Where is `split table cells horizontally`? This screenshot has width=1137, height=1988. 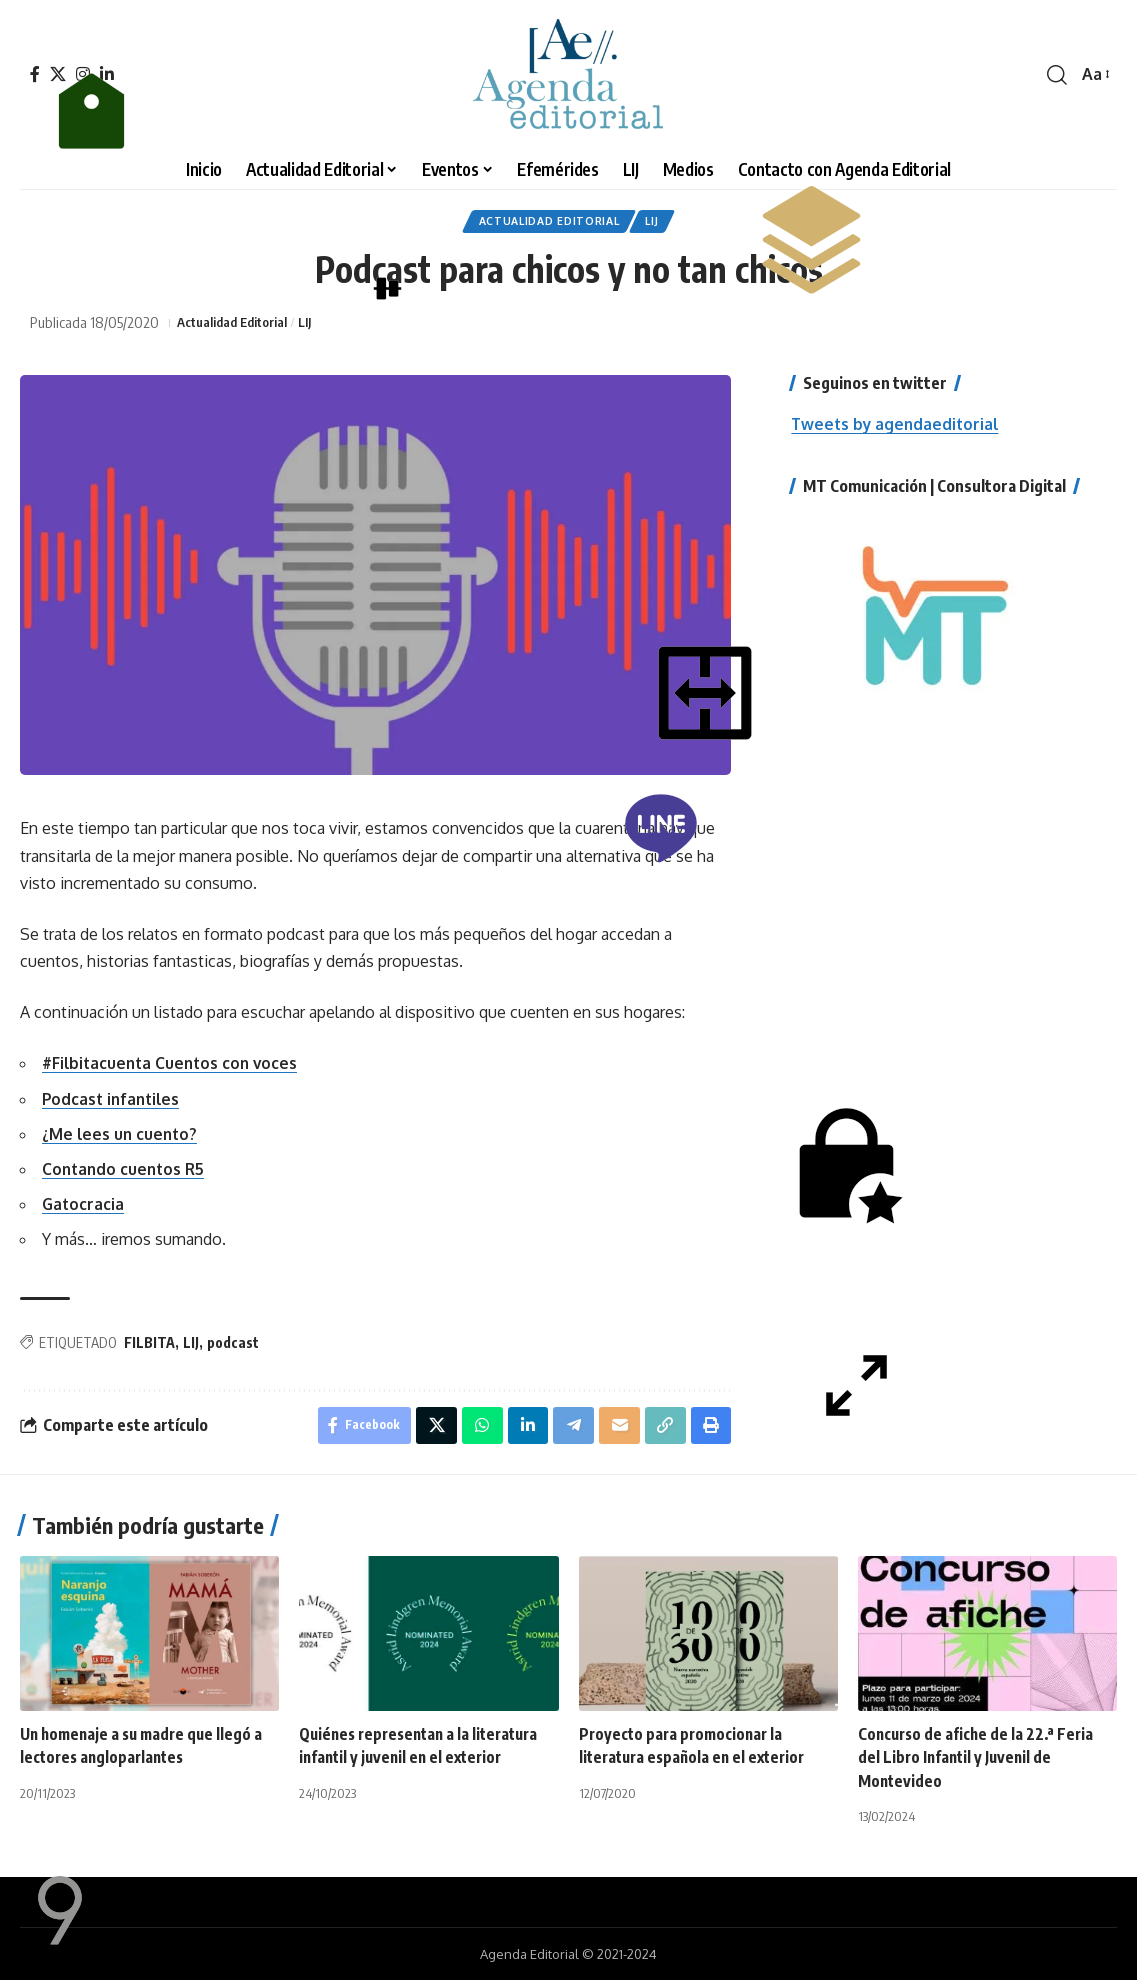
split table cells horizontally is located at coordinates (705, 693).